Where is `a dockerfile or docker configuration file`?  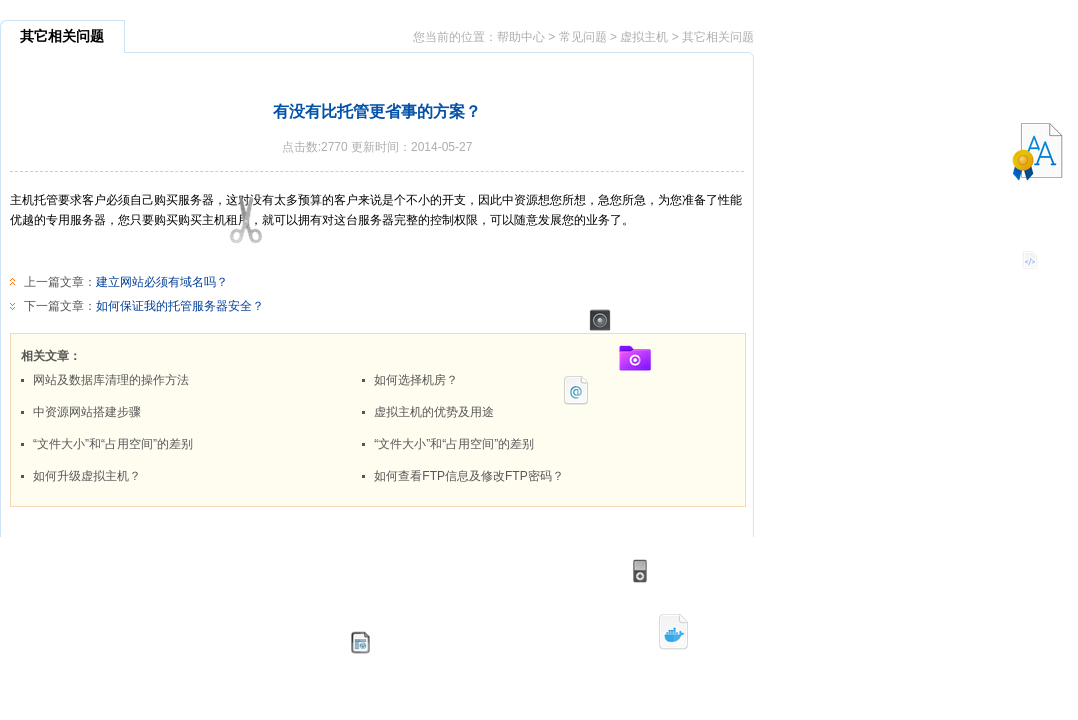
a dockerfile or docker configuration file is located at coordinates (673, 631).